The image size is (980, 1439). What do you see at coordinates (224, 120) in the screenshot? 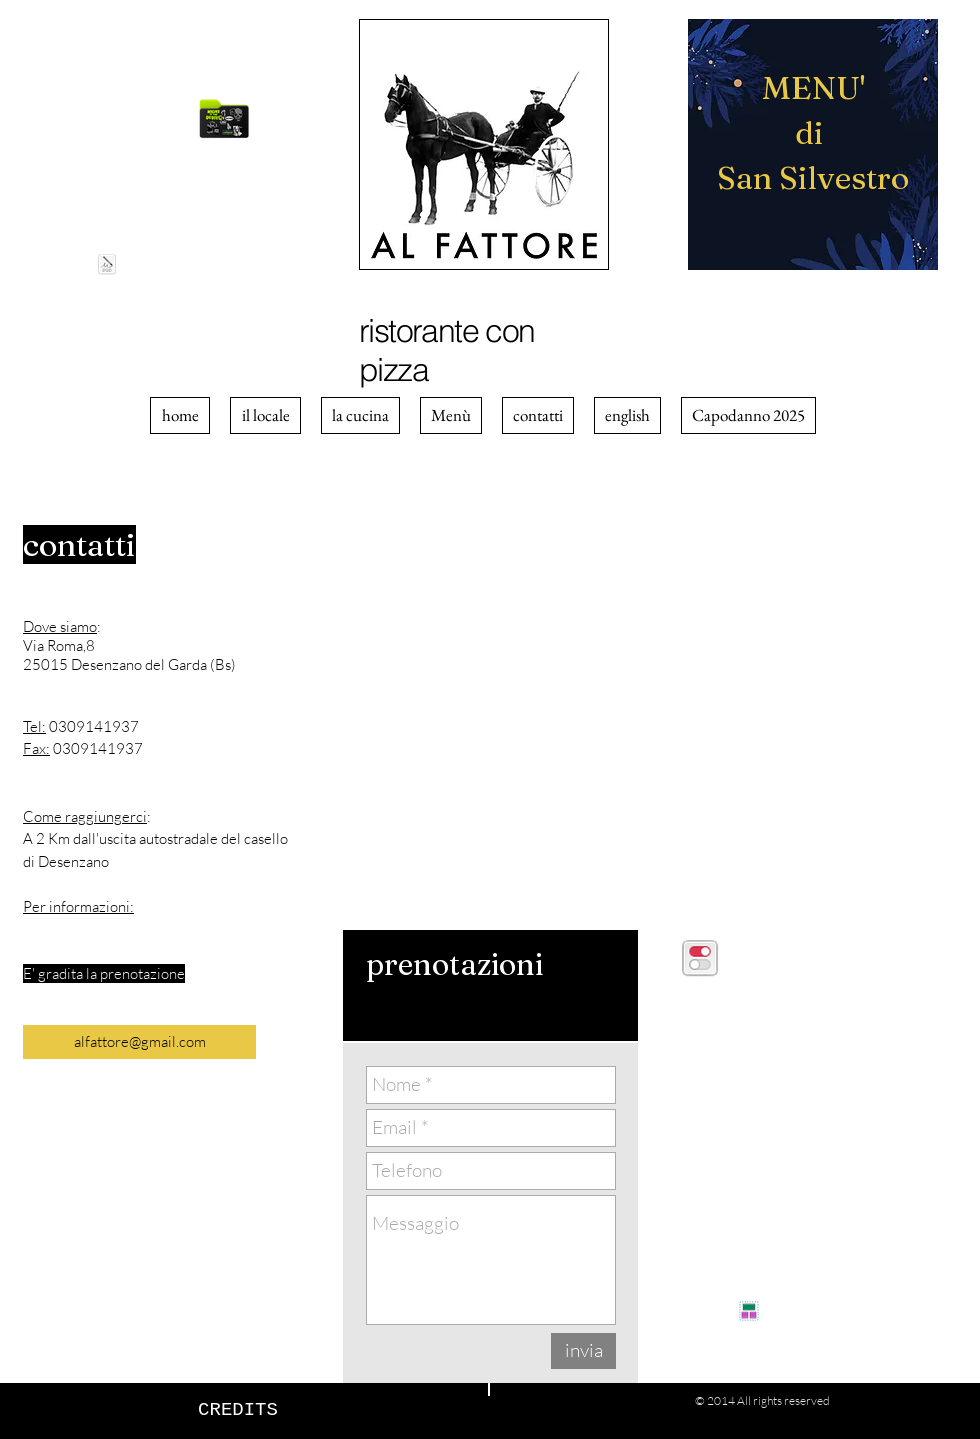
I see `open watch dogs 2 game files folder` at bounding box center [224, 120].